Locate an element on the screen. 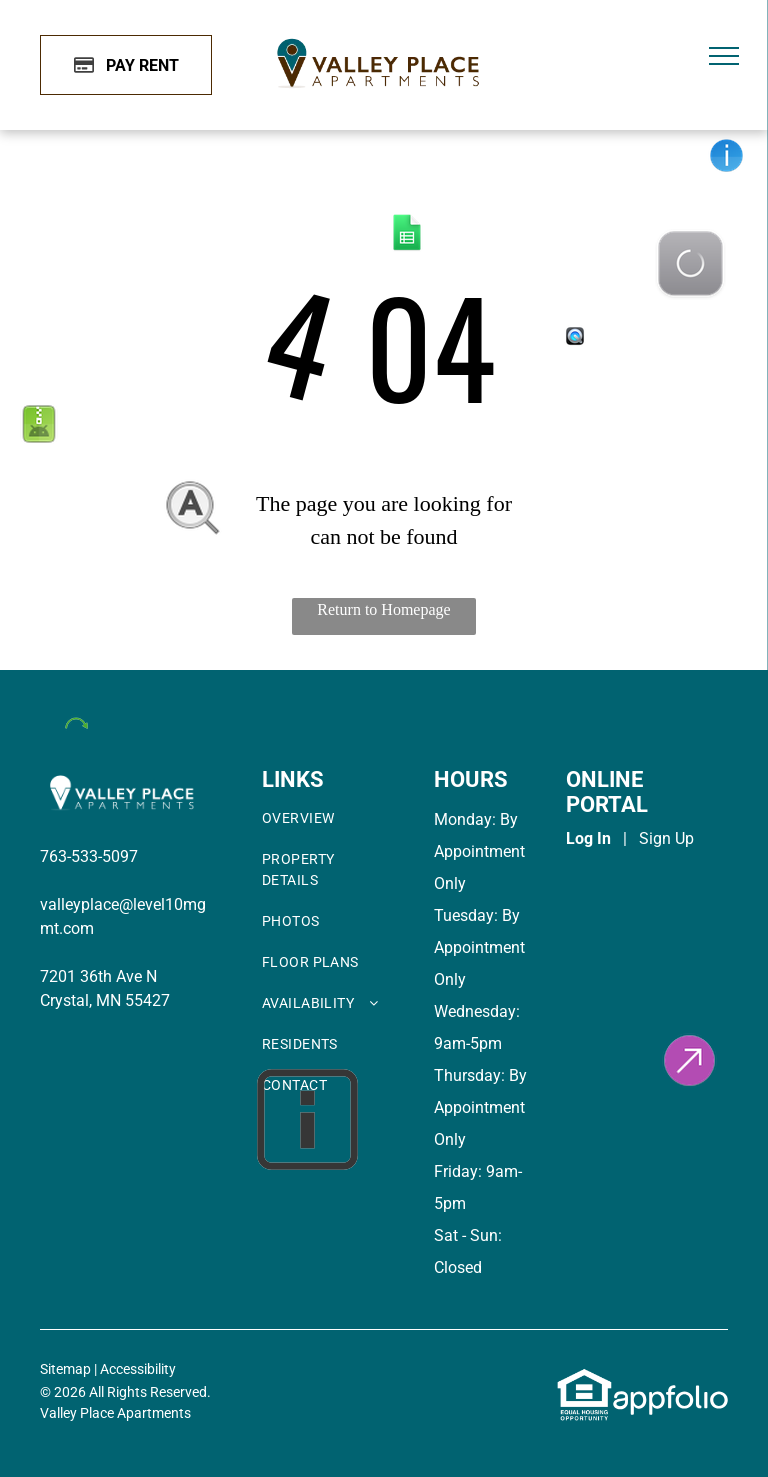  open QuickTime Player to watch videos is located at coordinates (575, 336).